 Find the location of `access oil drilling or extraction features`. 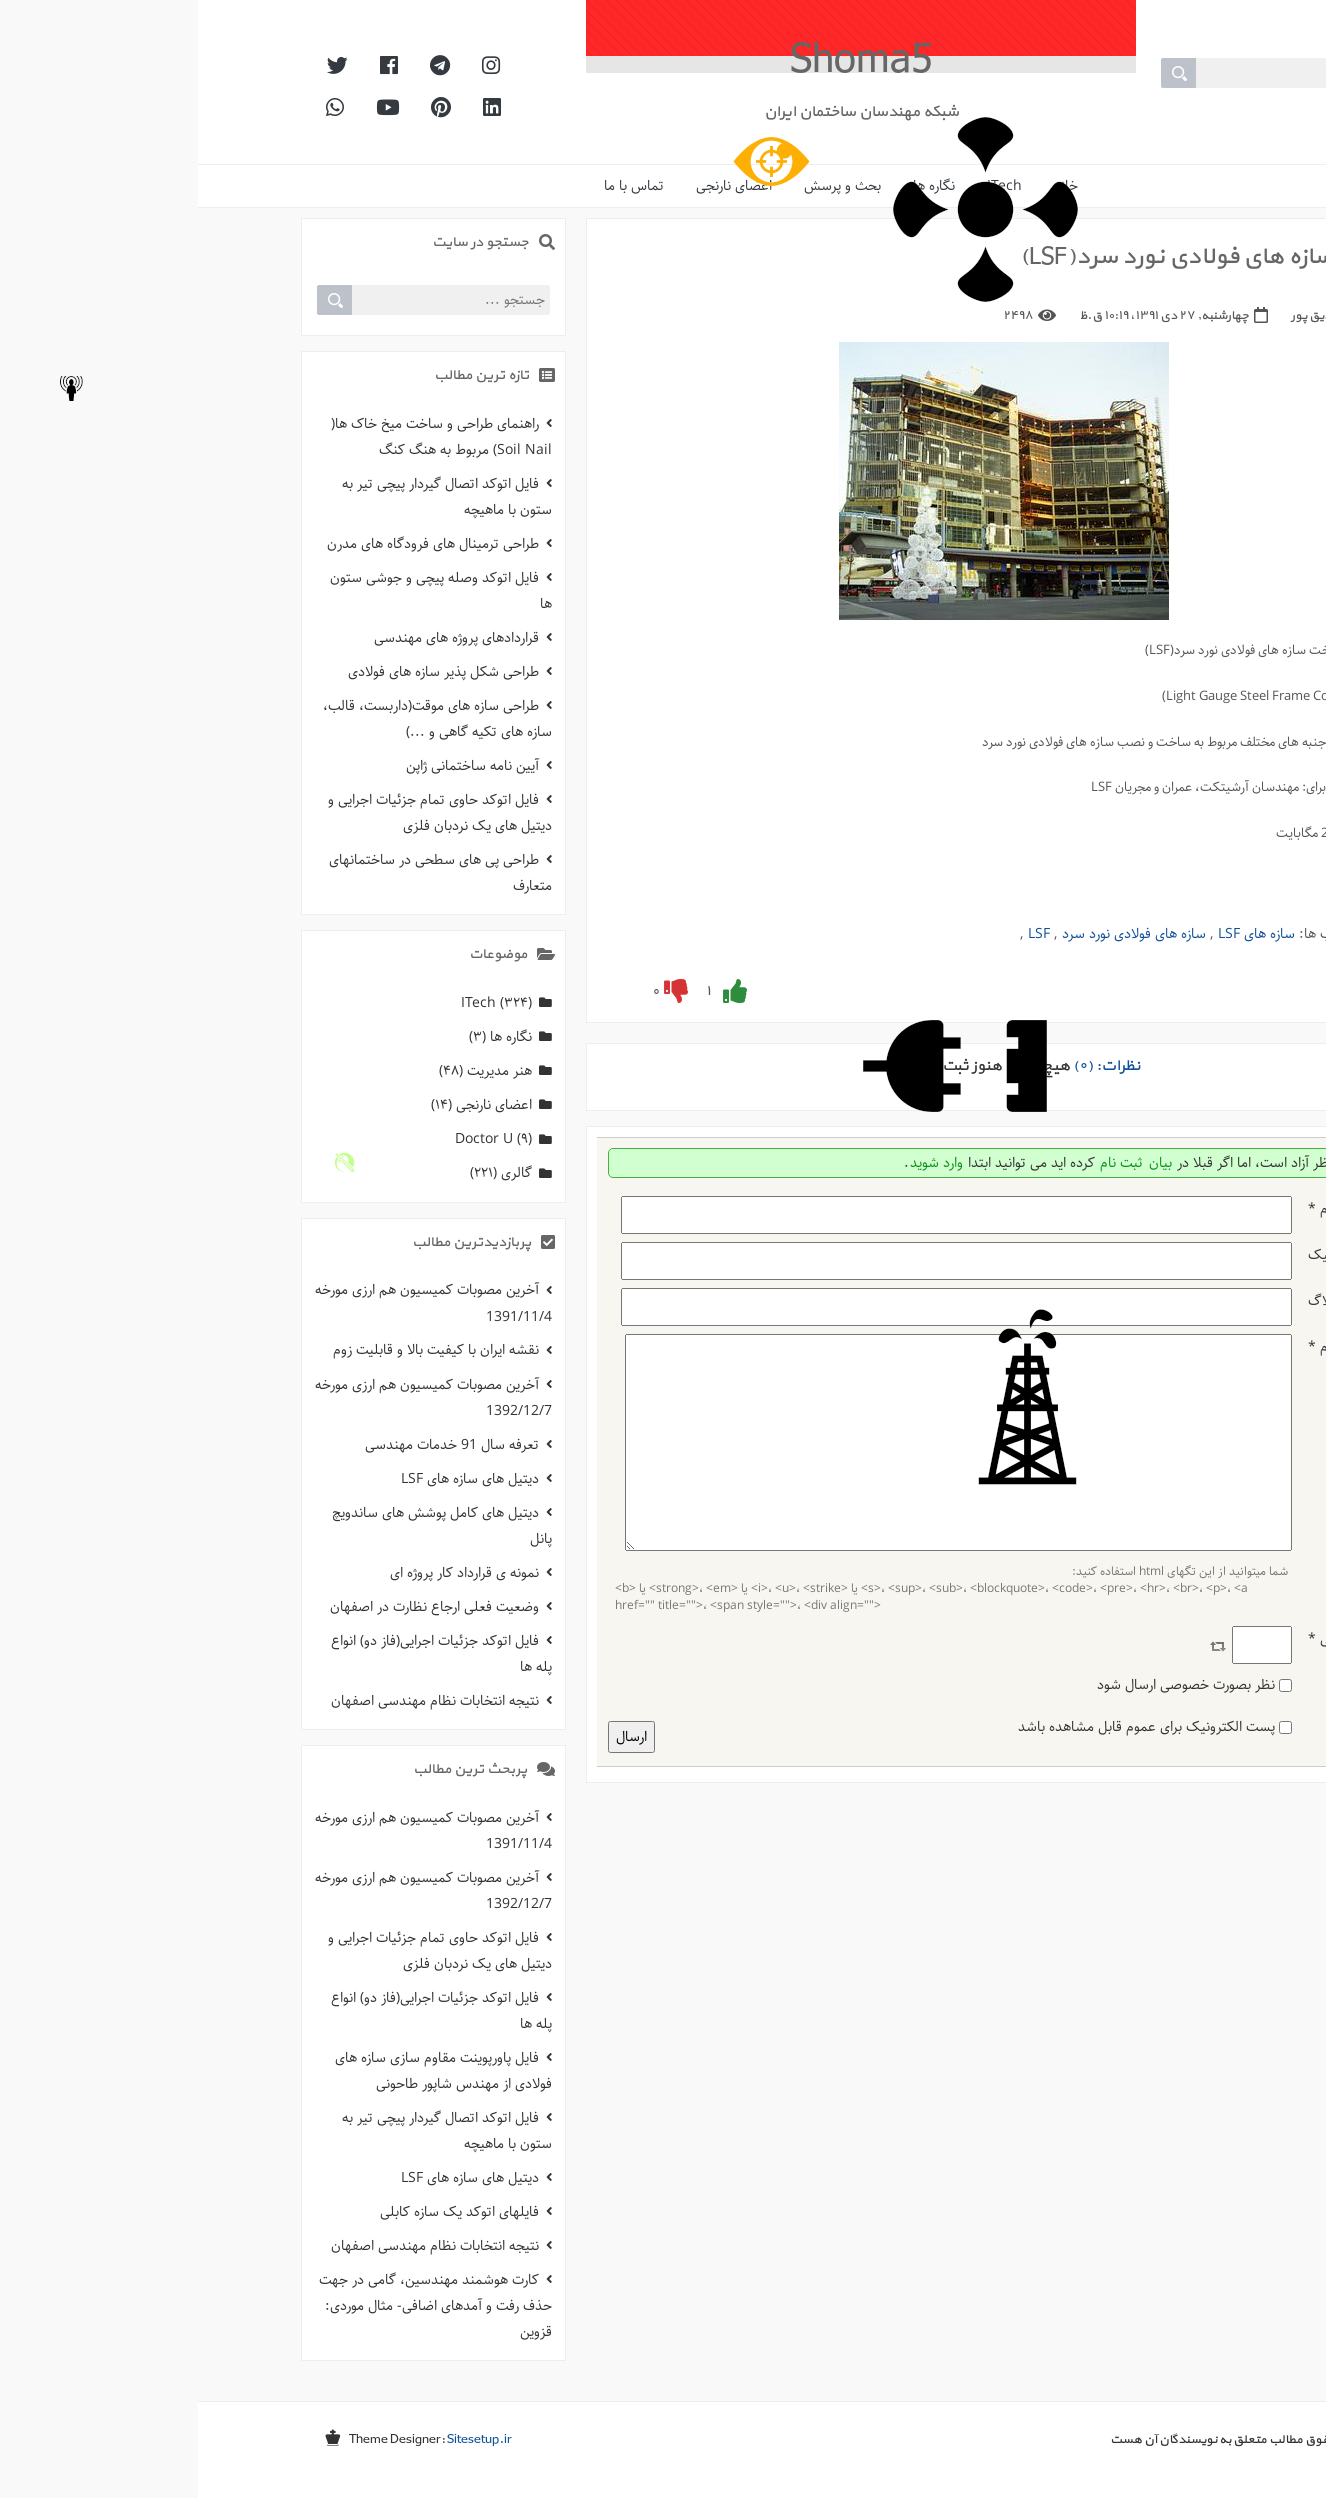

access oil drilling or extraction features is located at coordinates (1027, 1400).